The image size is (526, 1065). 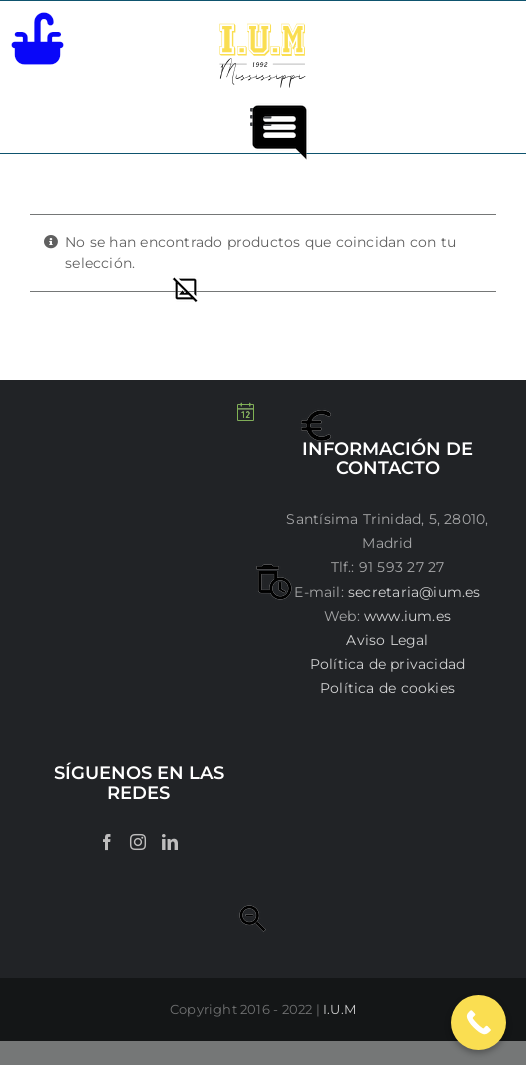 What do you see at coordinates (245, 412) in the screenshot?
I see `view calendar or schedule` at bounding box center [245, 412].